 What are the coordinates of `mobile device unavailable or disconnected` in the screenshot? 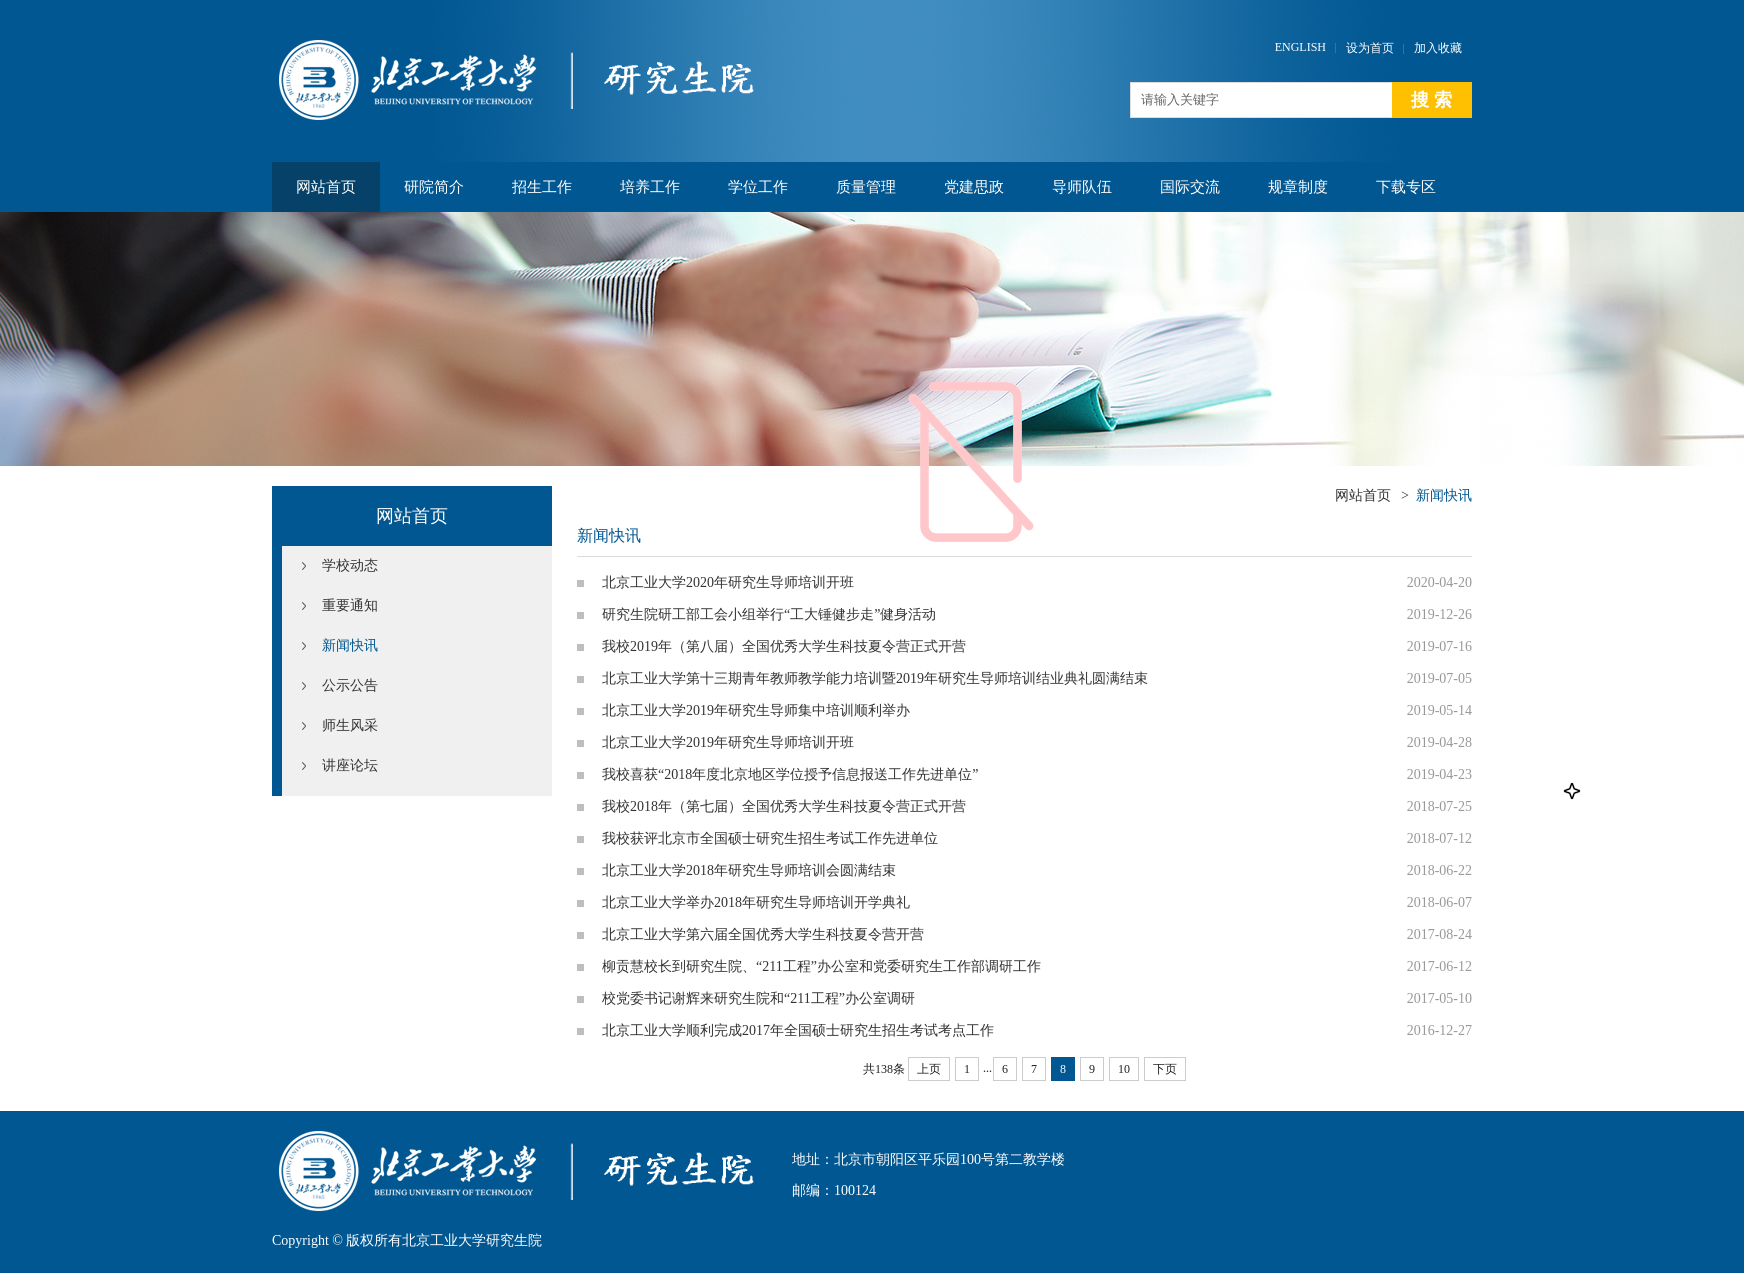 It's located at (971, 462).